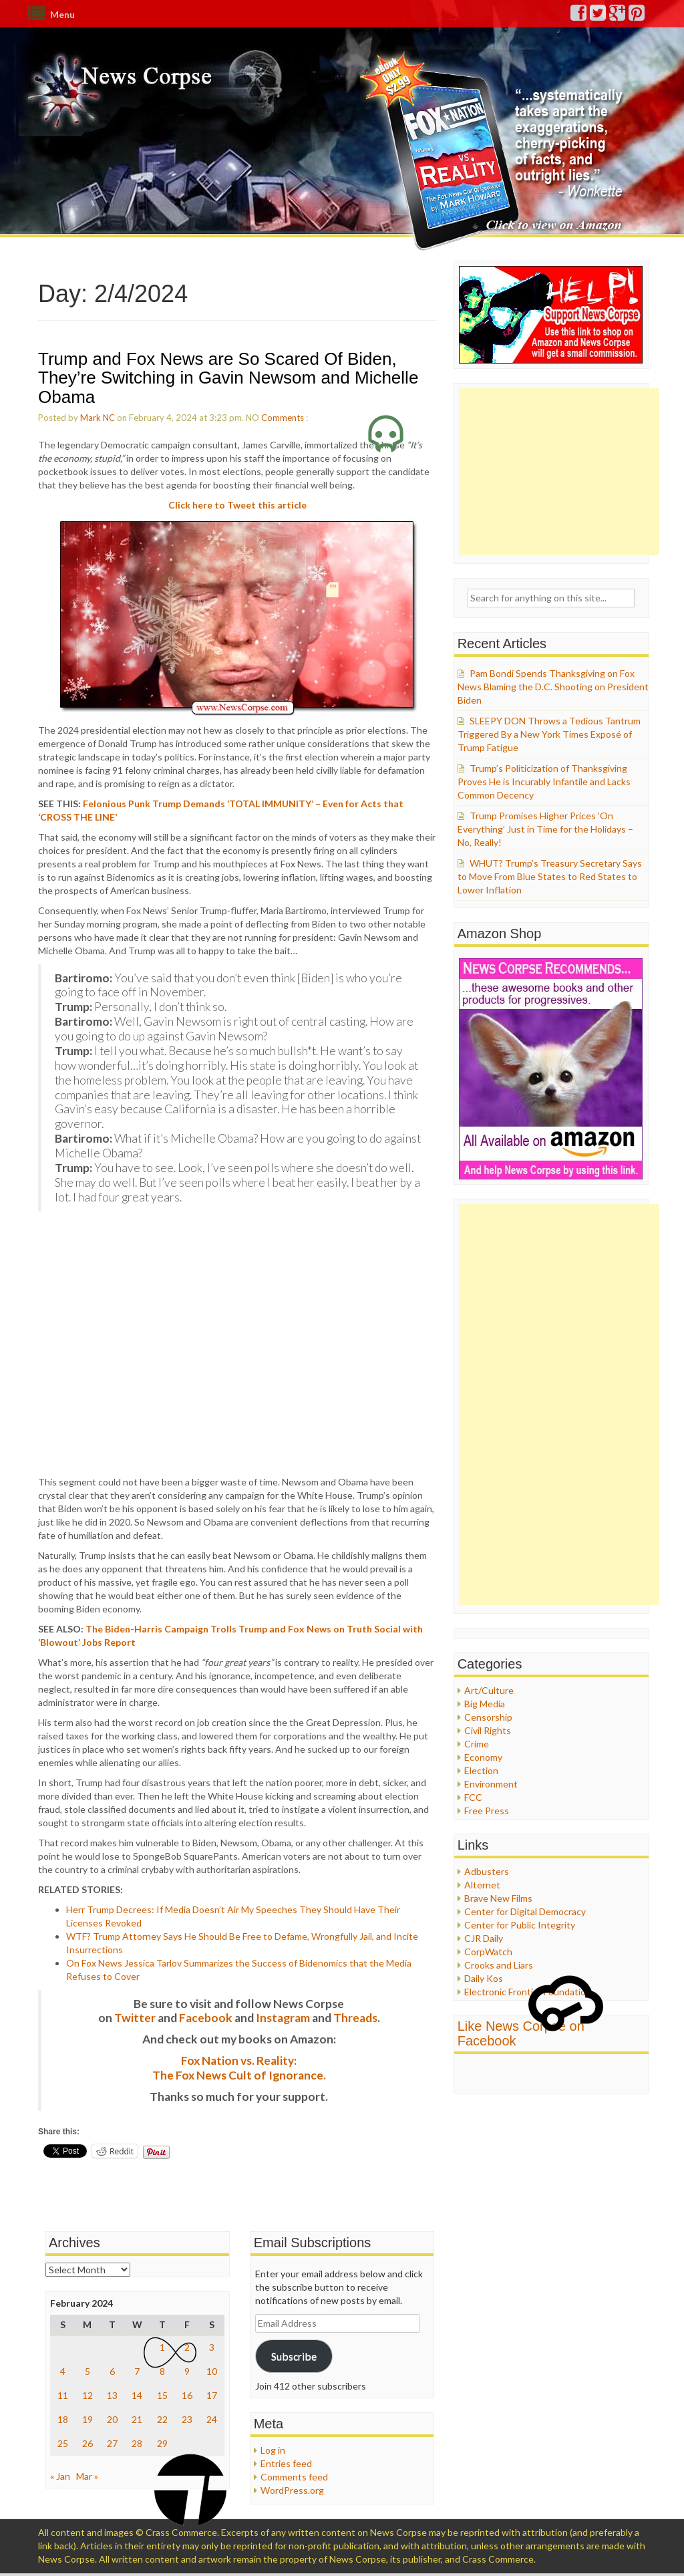 This screenshot has width=684, height=2576. Describe the element at coordinates (332, 589) in the screenshot. I see `access external storage` at that location.